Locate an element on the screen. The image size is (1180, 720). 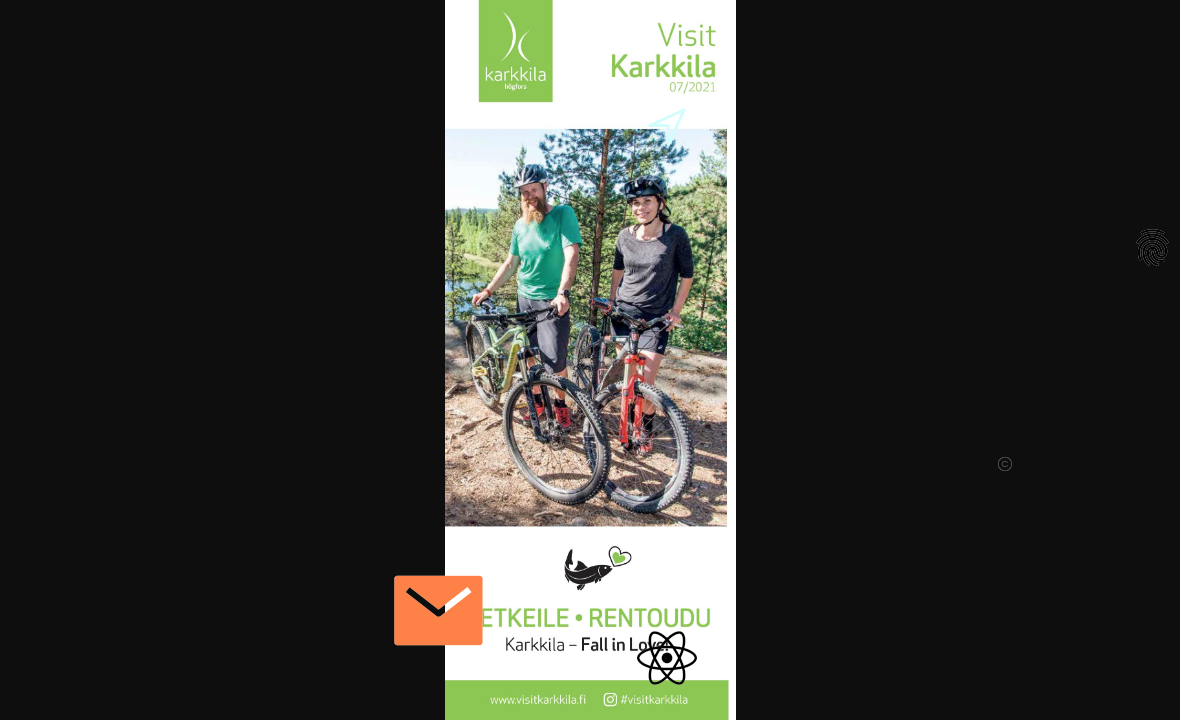
React framework or library logo is located at coordinates (667, 658).